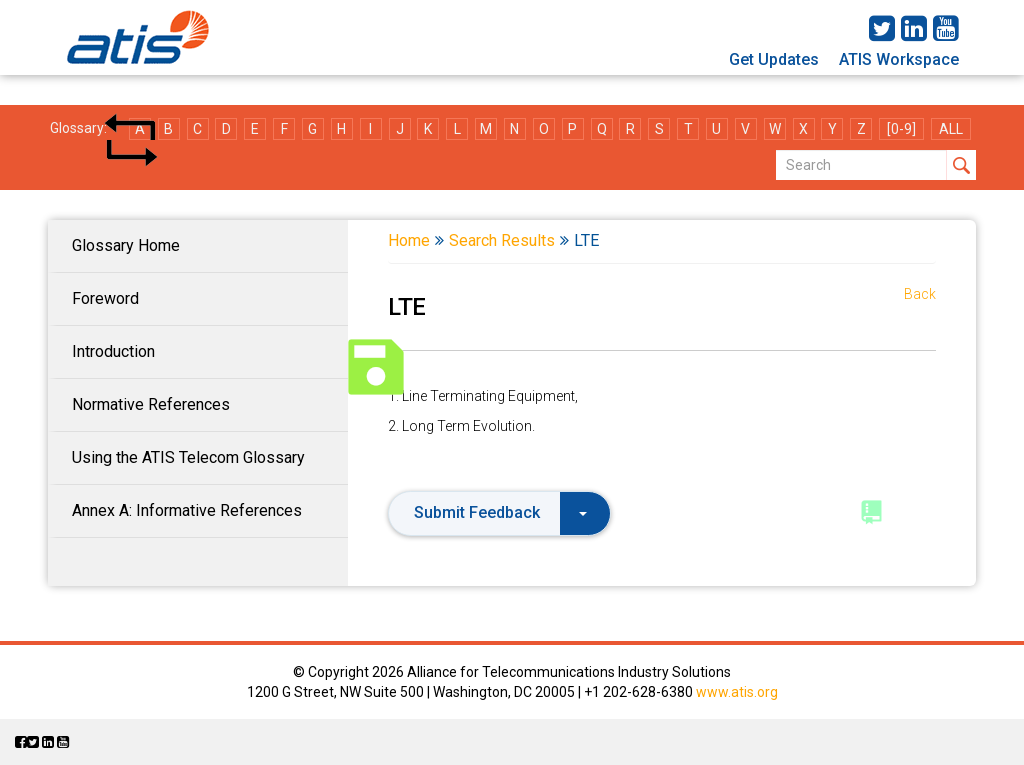 The width and height of the screenshot is (1024, 765). What do you see at coordinates (131, 140) in the screenshot?
I see `enable repeat or loop playback` at bounding box center [131, 140].